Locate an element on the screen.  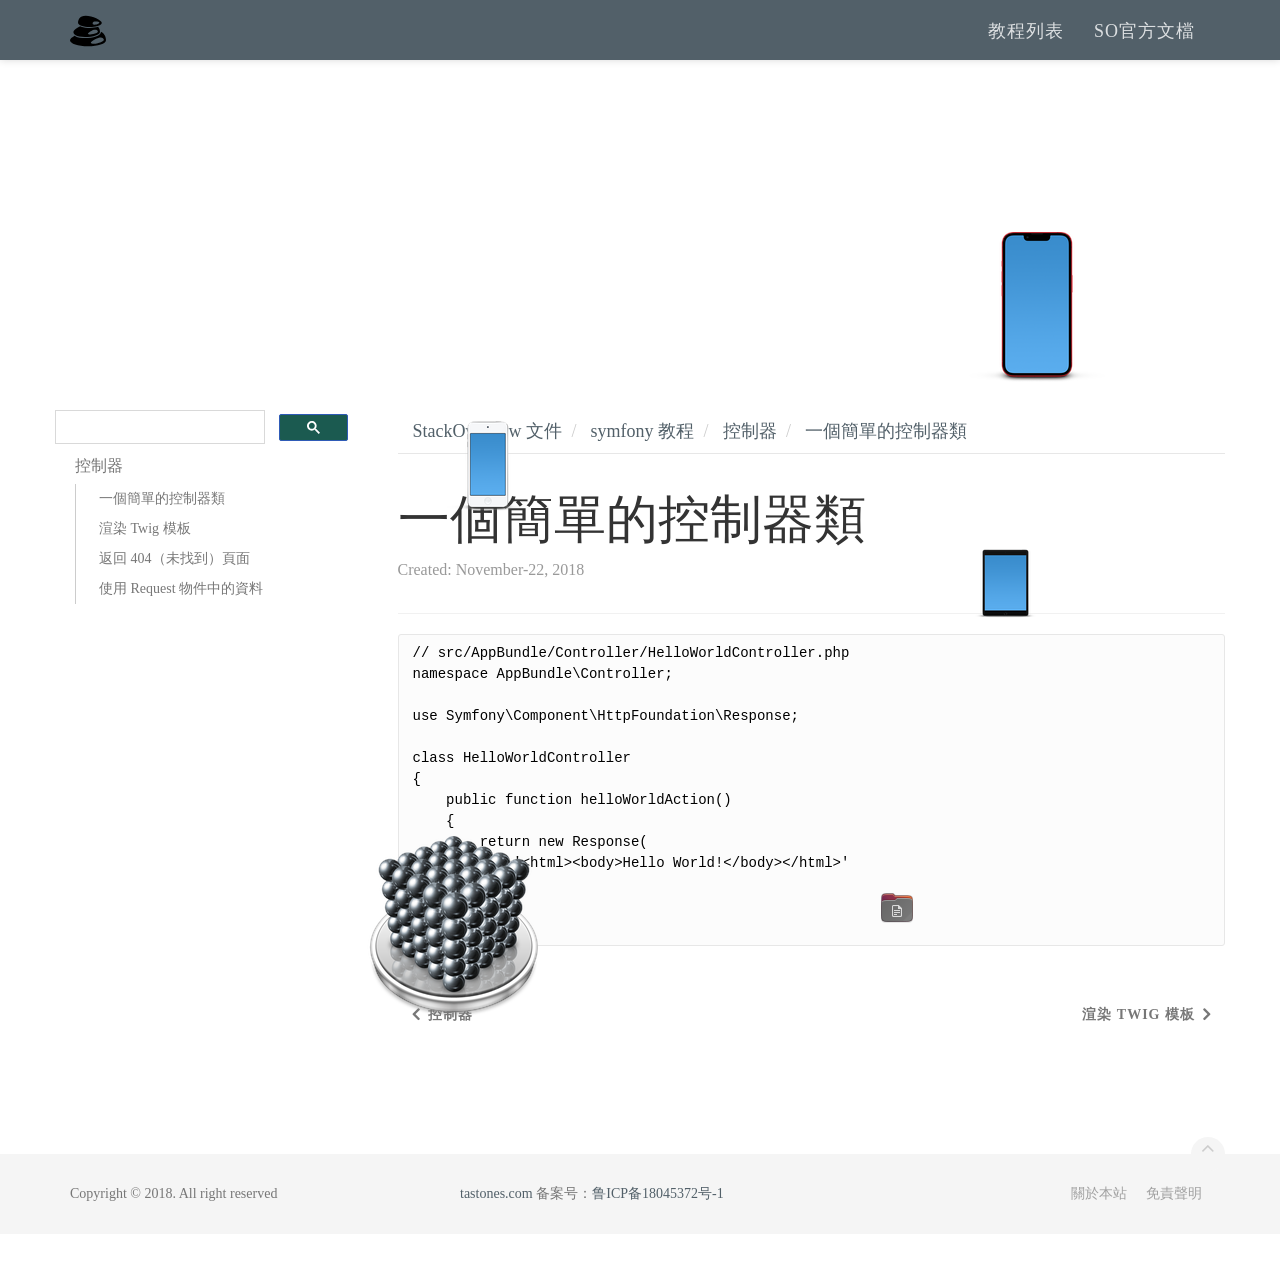
open your documents folder is located at coordinates (897, 907).